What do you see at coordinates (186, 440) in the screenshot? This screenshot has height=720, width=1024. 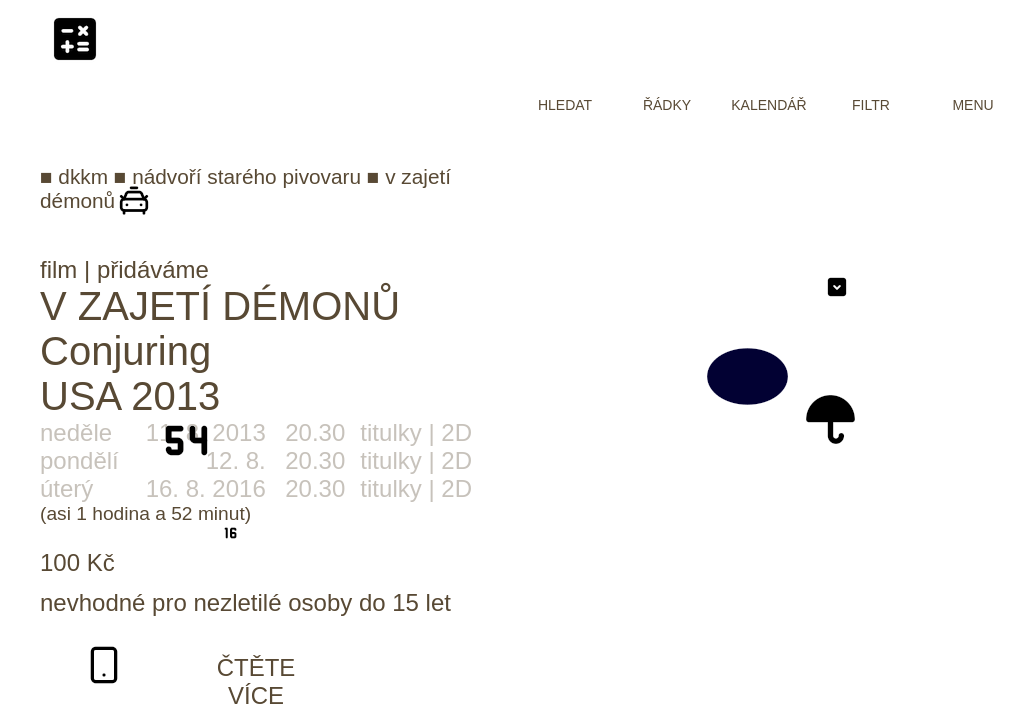 I see `indicates item number 54 in a list or sequence` at bounding box center [186, 440].